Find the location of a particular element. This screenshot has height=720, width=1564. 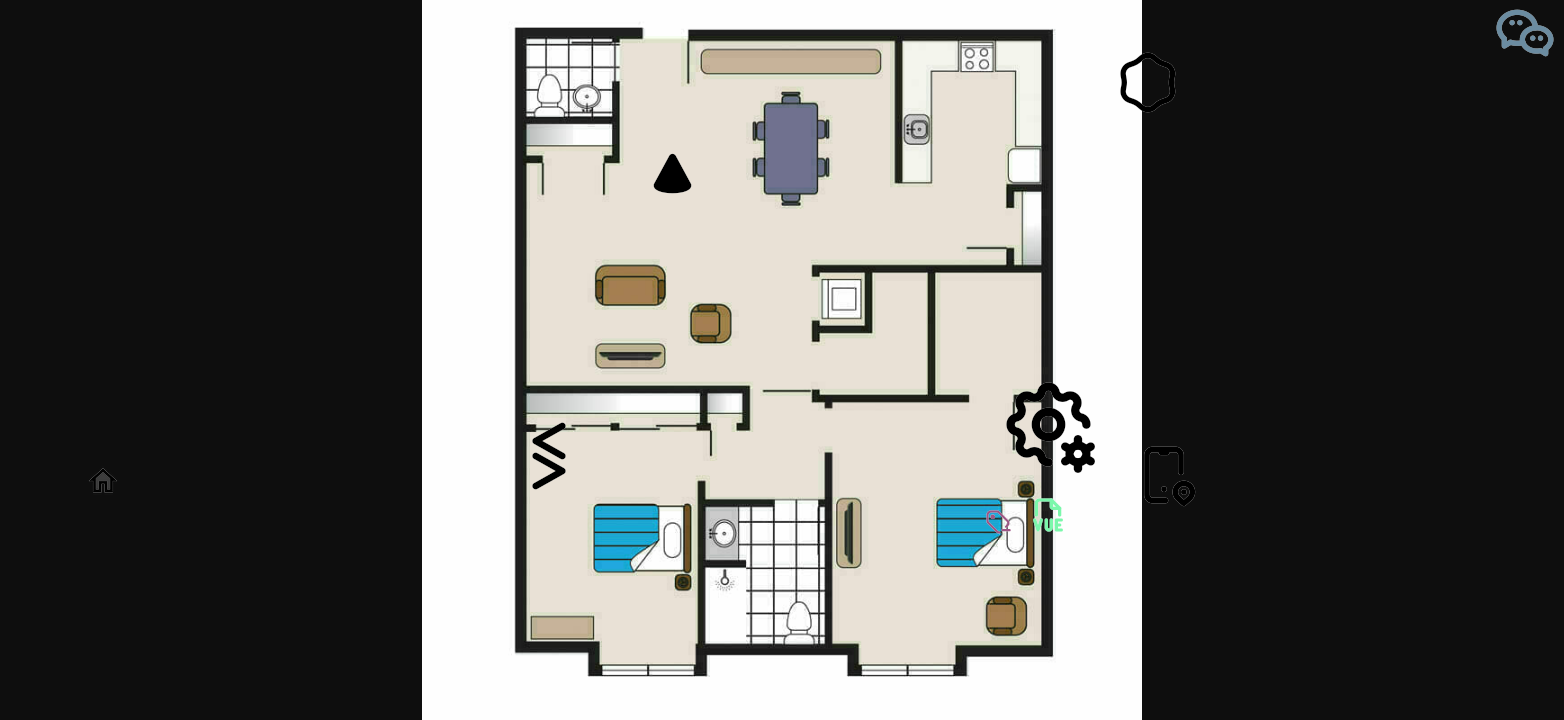

link to Cake social media platform is located at coordinates (1147, 82).